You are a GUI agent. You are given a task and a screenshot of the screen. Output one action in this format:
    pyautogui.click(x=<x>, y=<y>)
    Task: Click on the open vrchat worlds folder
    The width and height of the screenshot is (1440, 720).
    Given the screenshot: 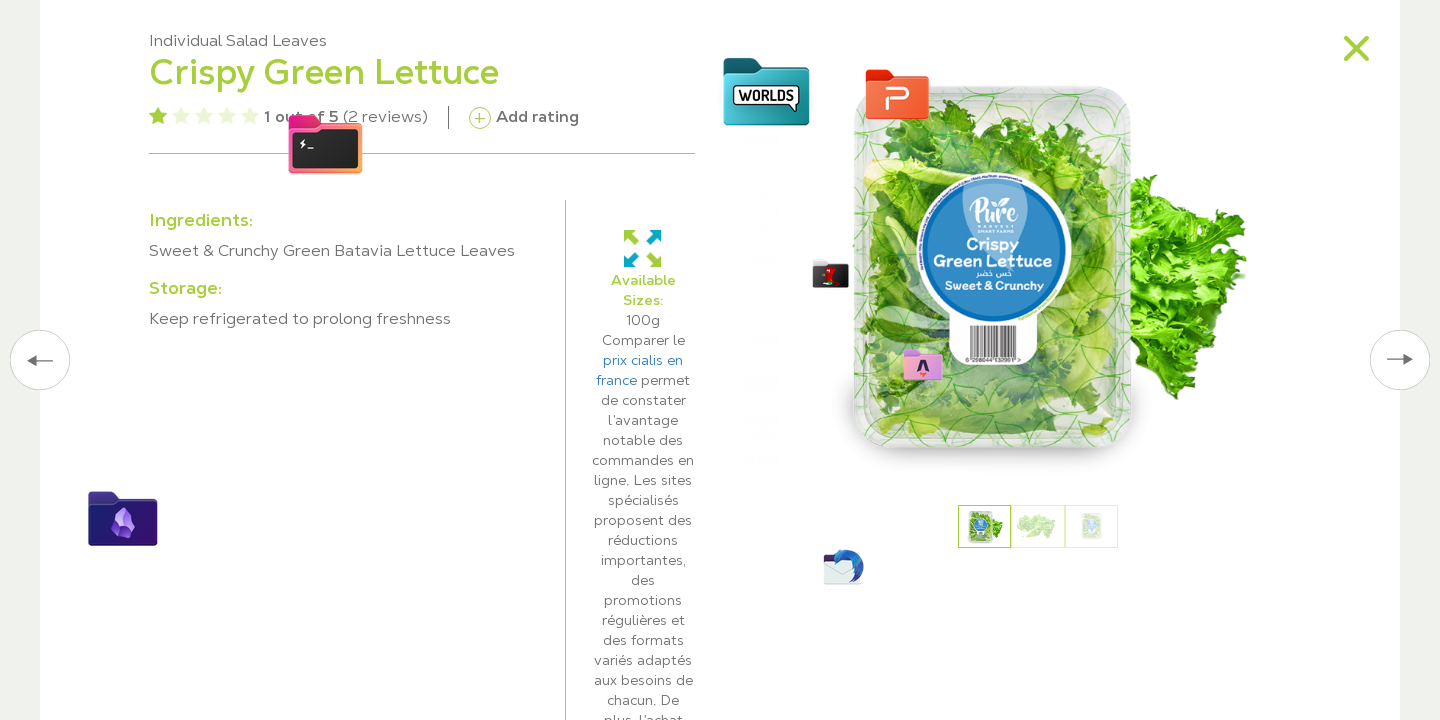 What is the action you would take?
    pyautogui.click(x=766, y=94)
    